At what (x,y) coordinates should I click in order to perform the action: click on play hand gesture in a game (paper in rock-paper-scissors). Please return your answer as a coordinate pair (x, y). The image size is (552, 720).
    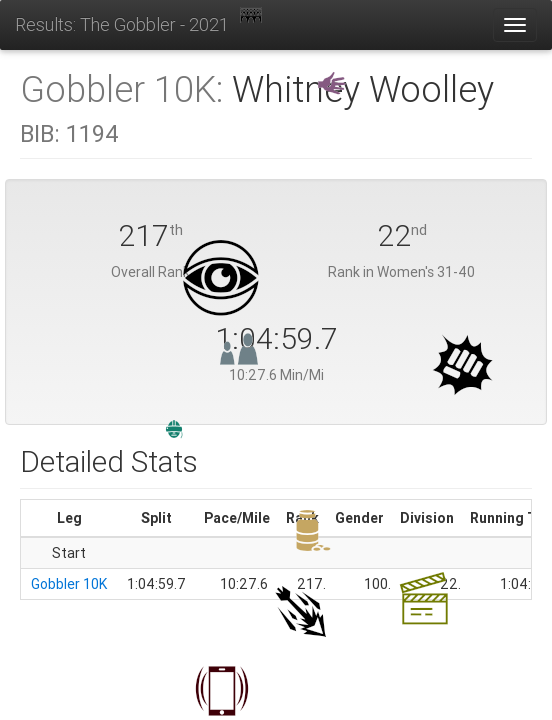
    Looking at the image, I should click on (332, 82).